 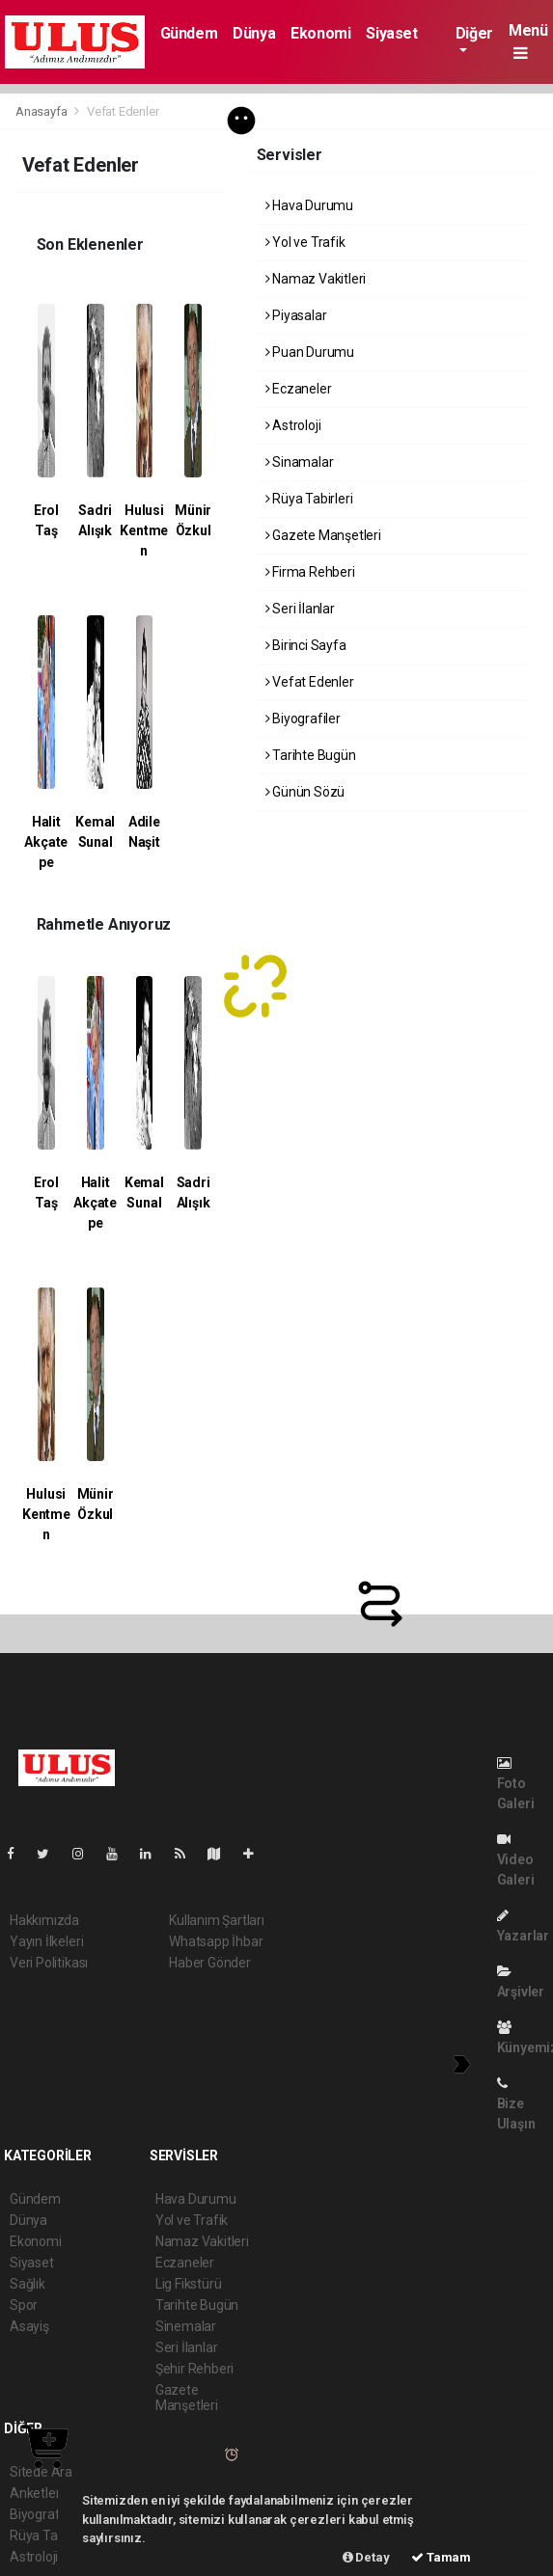 I want to click on unlink or disconnect a connected item, so click(x=255, y=986).